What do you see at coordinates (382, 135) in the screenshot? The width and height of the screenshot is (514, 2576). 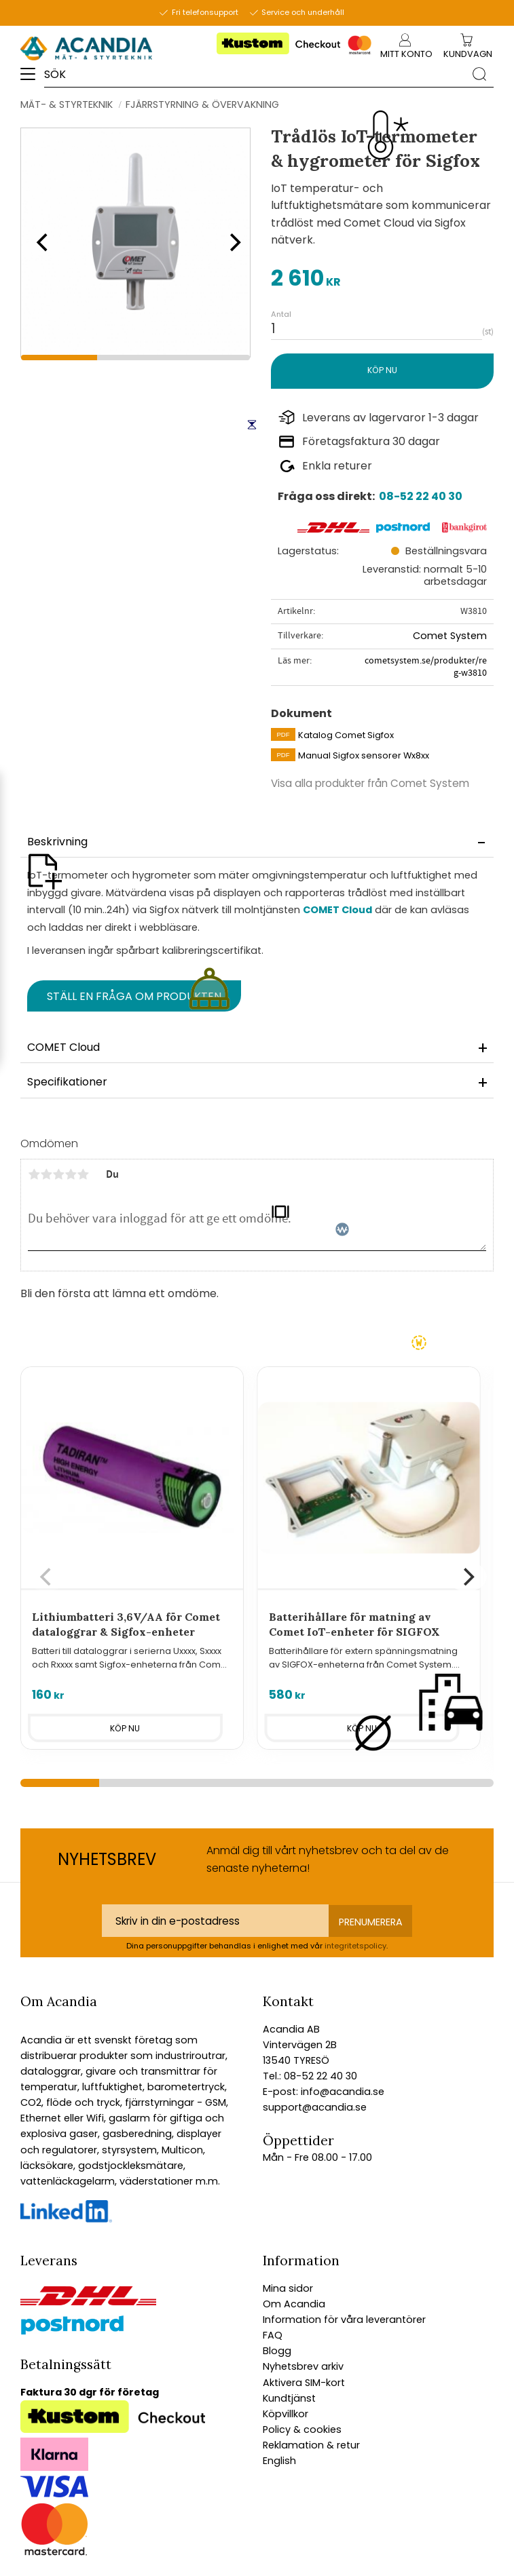 I see `indicates low temperature or cold conditions` at bounding box center [382, 135].